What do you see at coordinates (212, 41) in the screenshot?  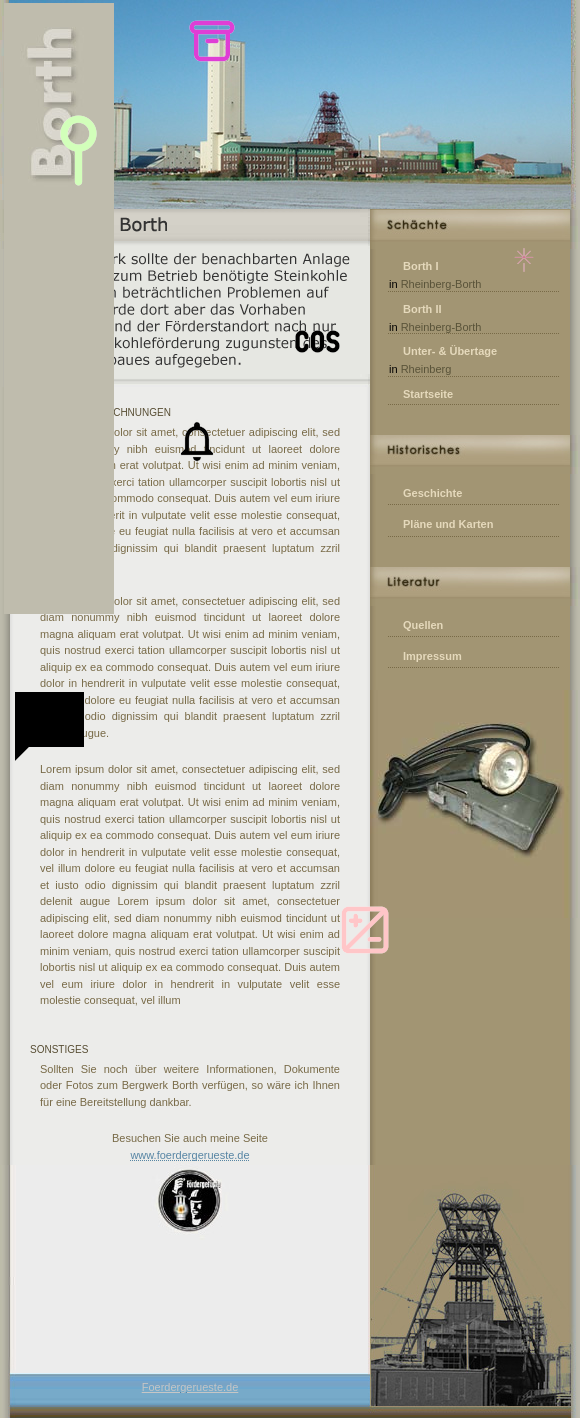 I see `archive this item` at bounding box center [212, 41].